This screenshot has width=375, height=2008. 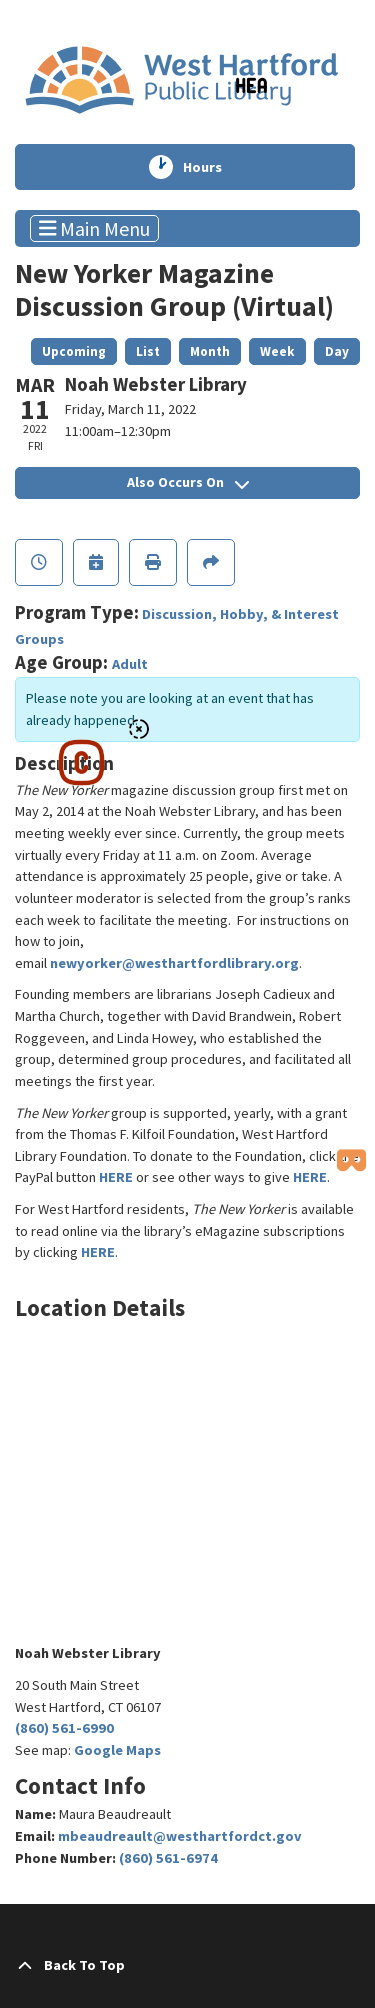 I want to click on indicates copyright information, so click(x=81, y=762).